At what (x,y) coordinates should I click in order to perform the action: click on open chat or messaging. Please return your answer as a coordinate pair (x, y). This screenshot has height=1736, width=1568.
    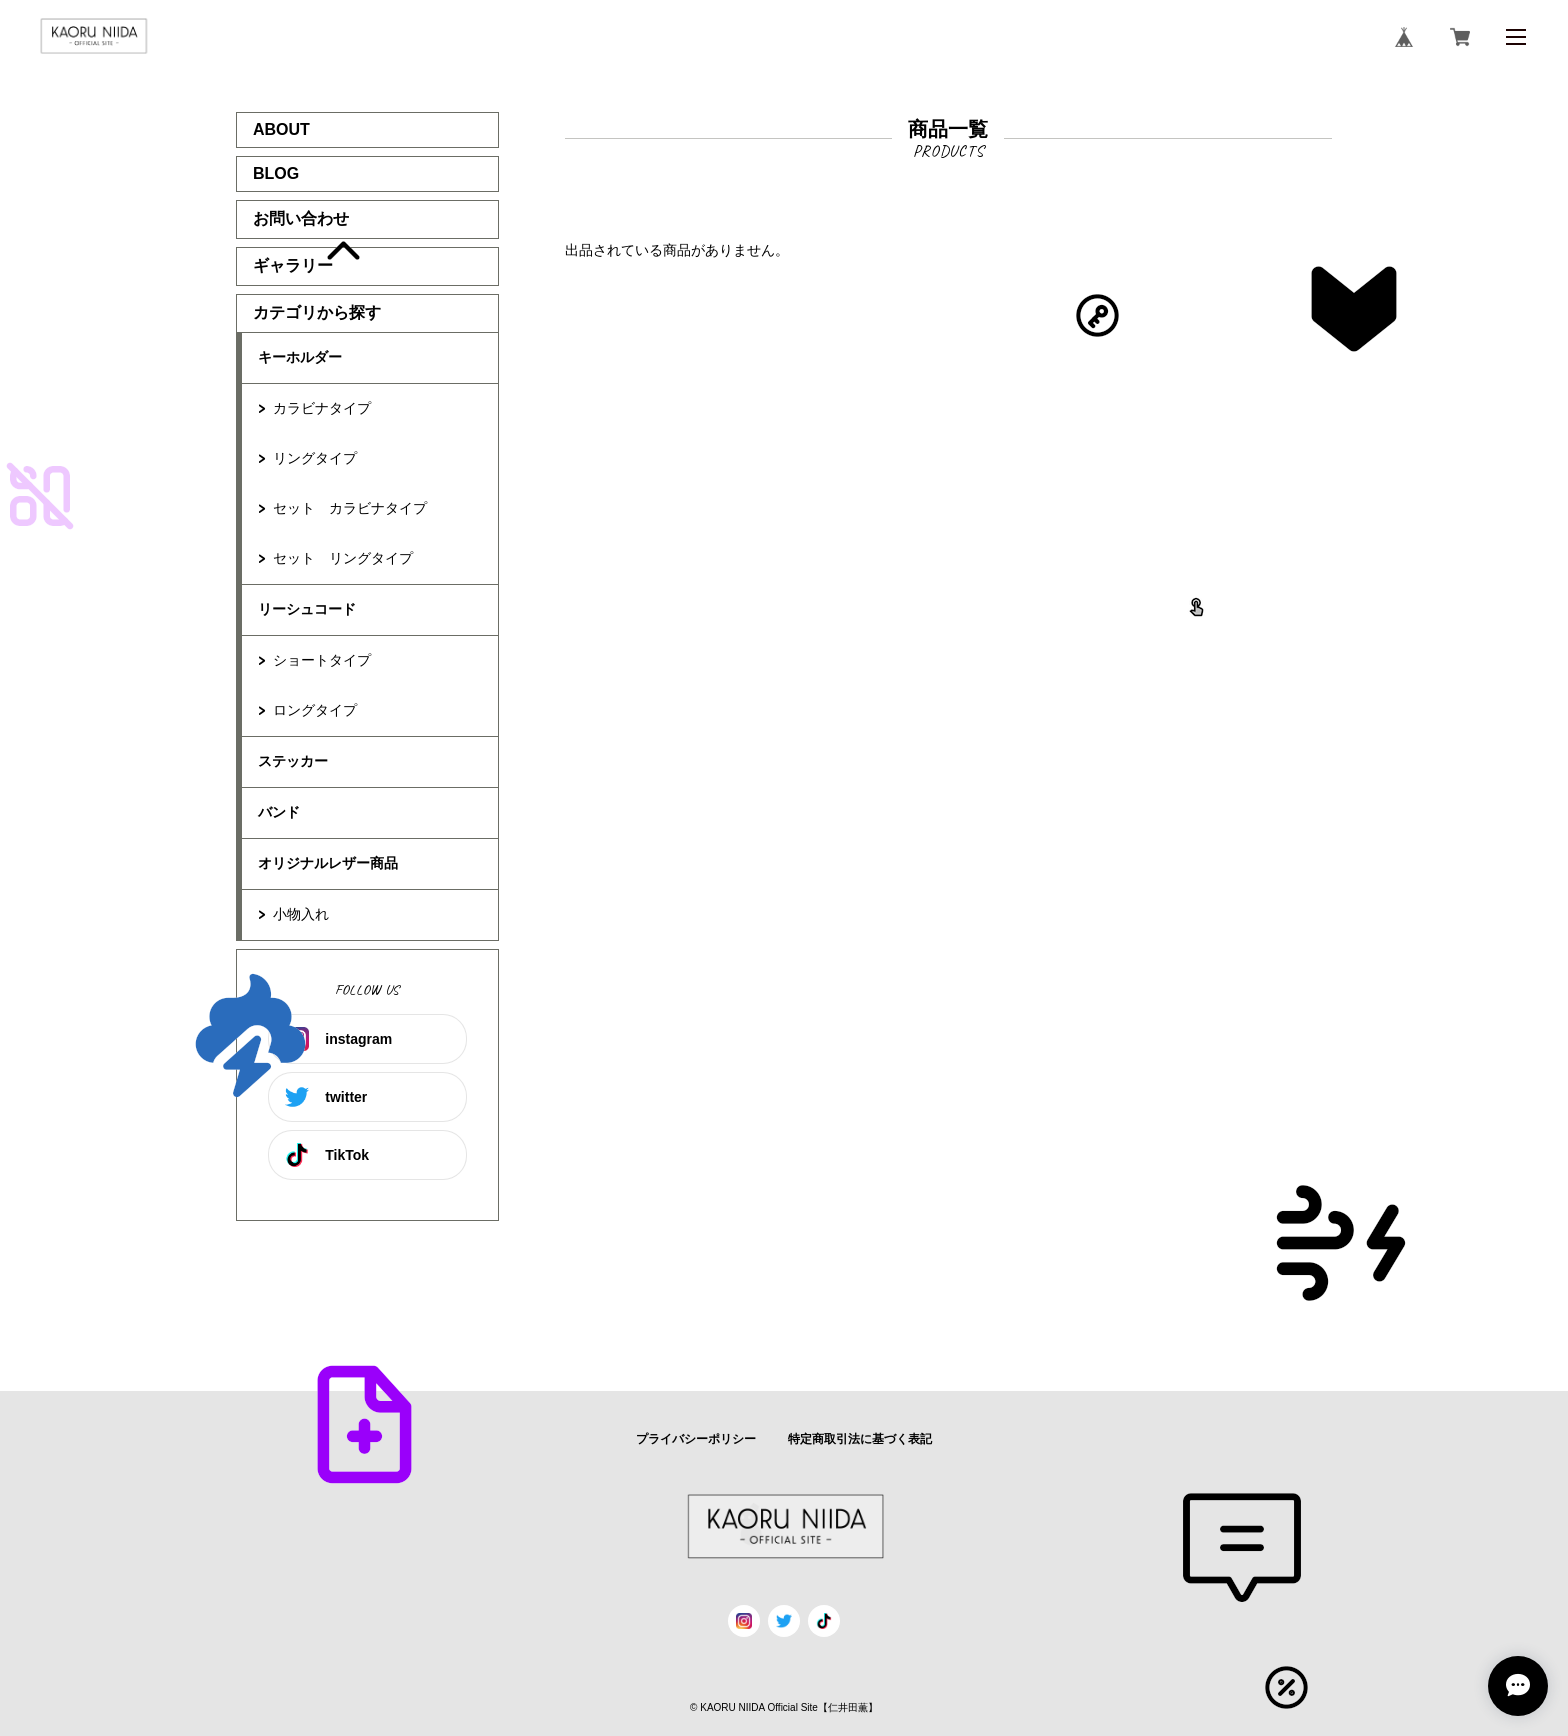
    Looking at the image, I should click on (1242, 1543).